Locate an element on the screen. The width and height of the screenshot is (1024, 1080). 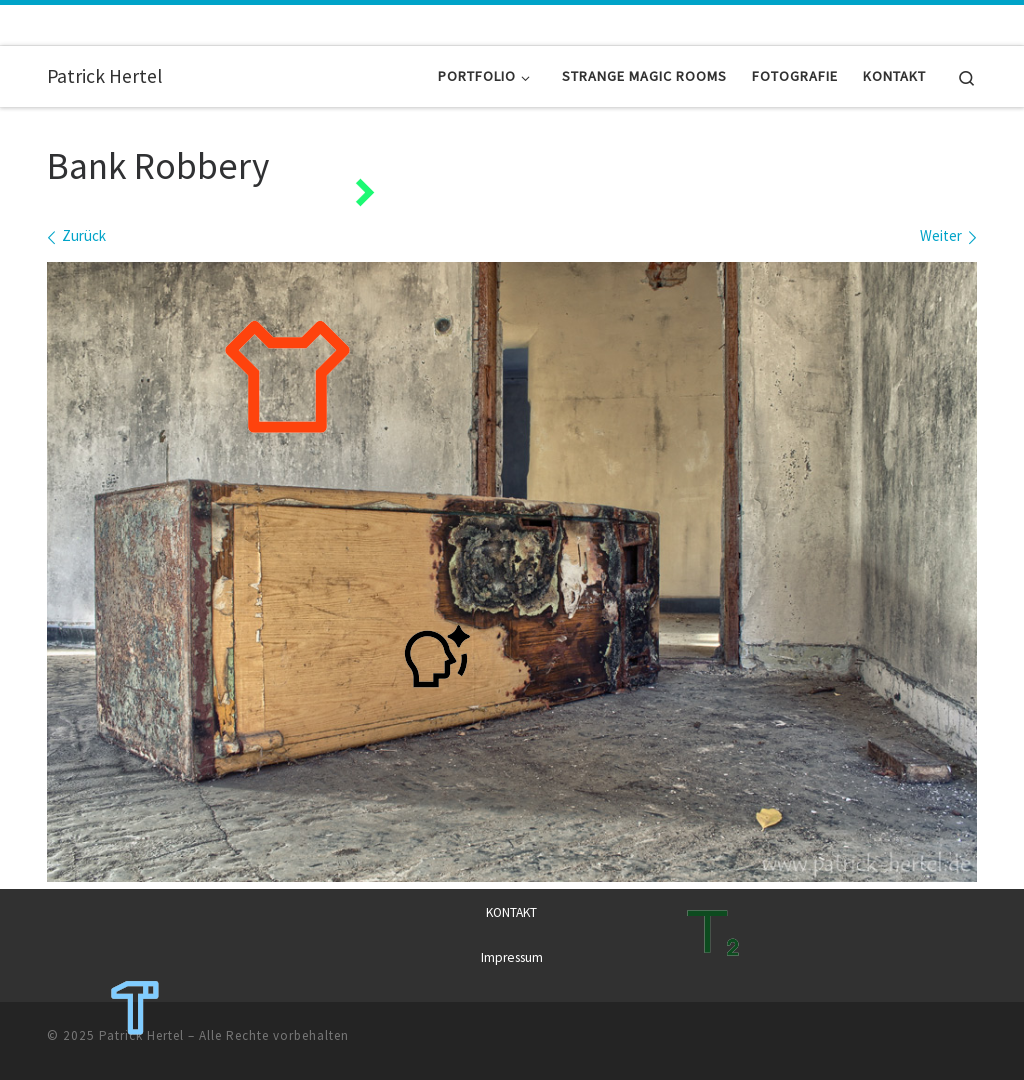
format text as subscript is located at coordinates (713, 933).